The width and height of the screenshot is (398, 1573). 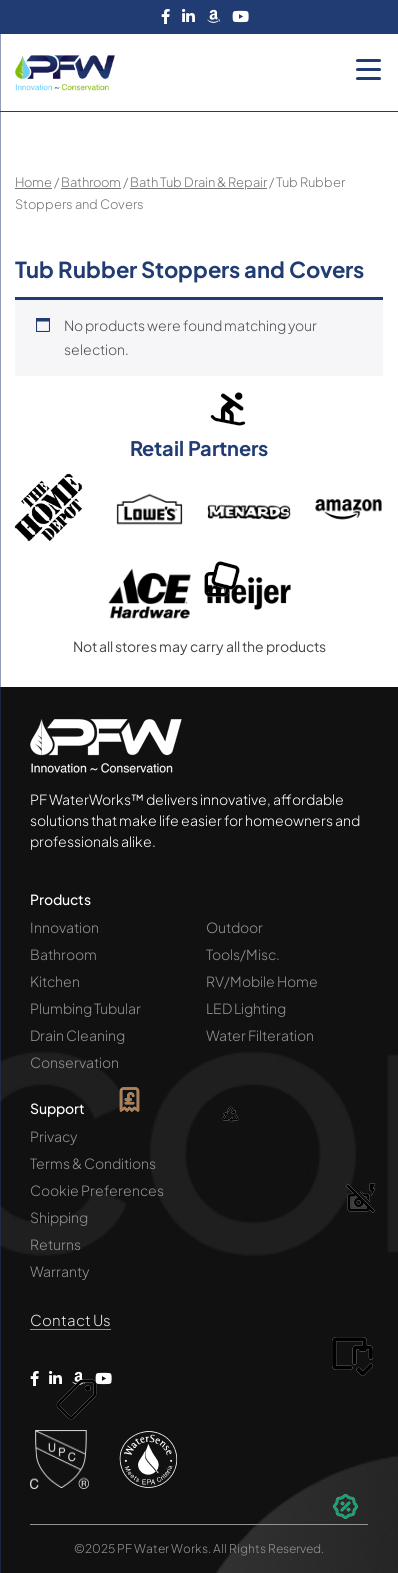 I want to click on swipe to switch between cards or items, so click(x=222, y=579).